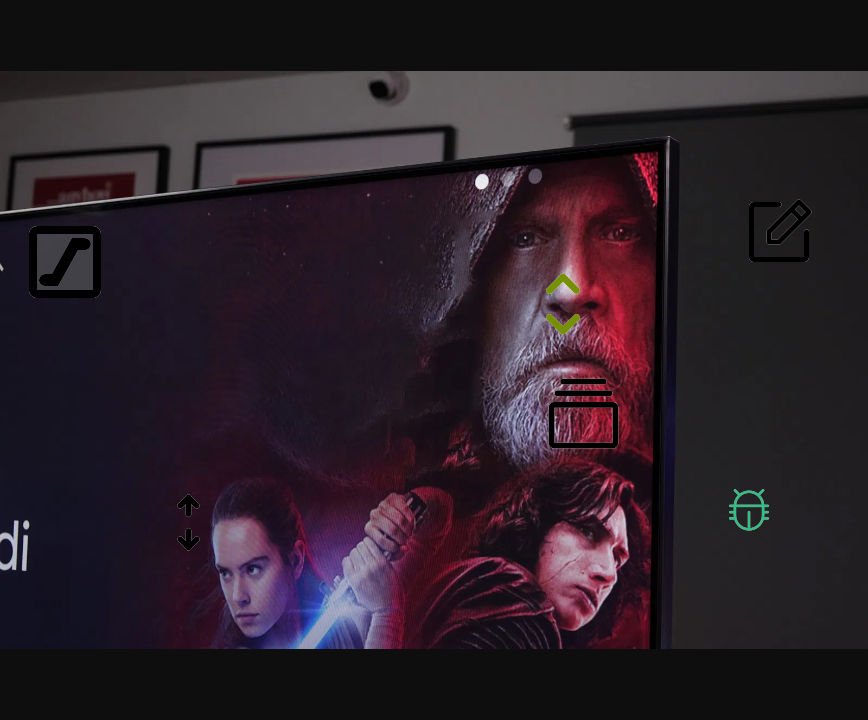 The height and width of the screenshot is (720, 868). Describe the element at coordinates (583, 416) in the screenshot. I see `view stacked cards or layers` at that location.